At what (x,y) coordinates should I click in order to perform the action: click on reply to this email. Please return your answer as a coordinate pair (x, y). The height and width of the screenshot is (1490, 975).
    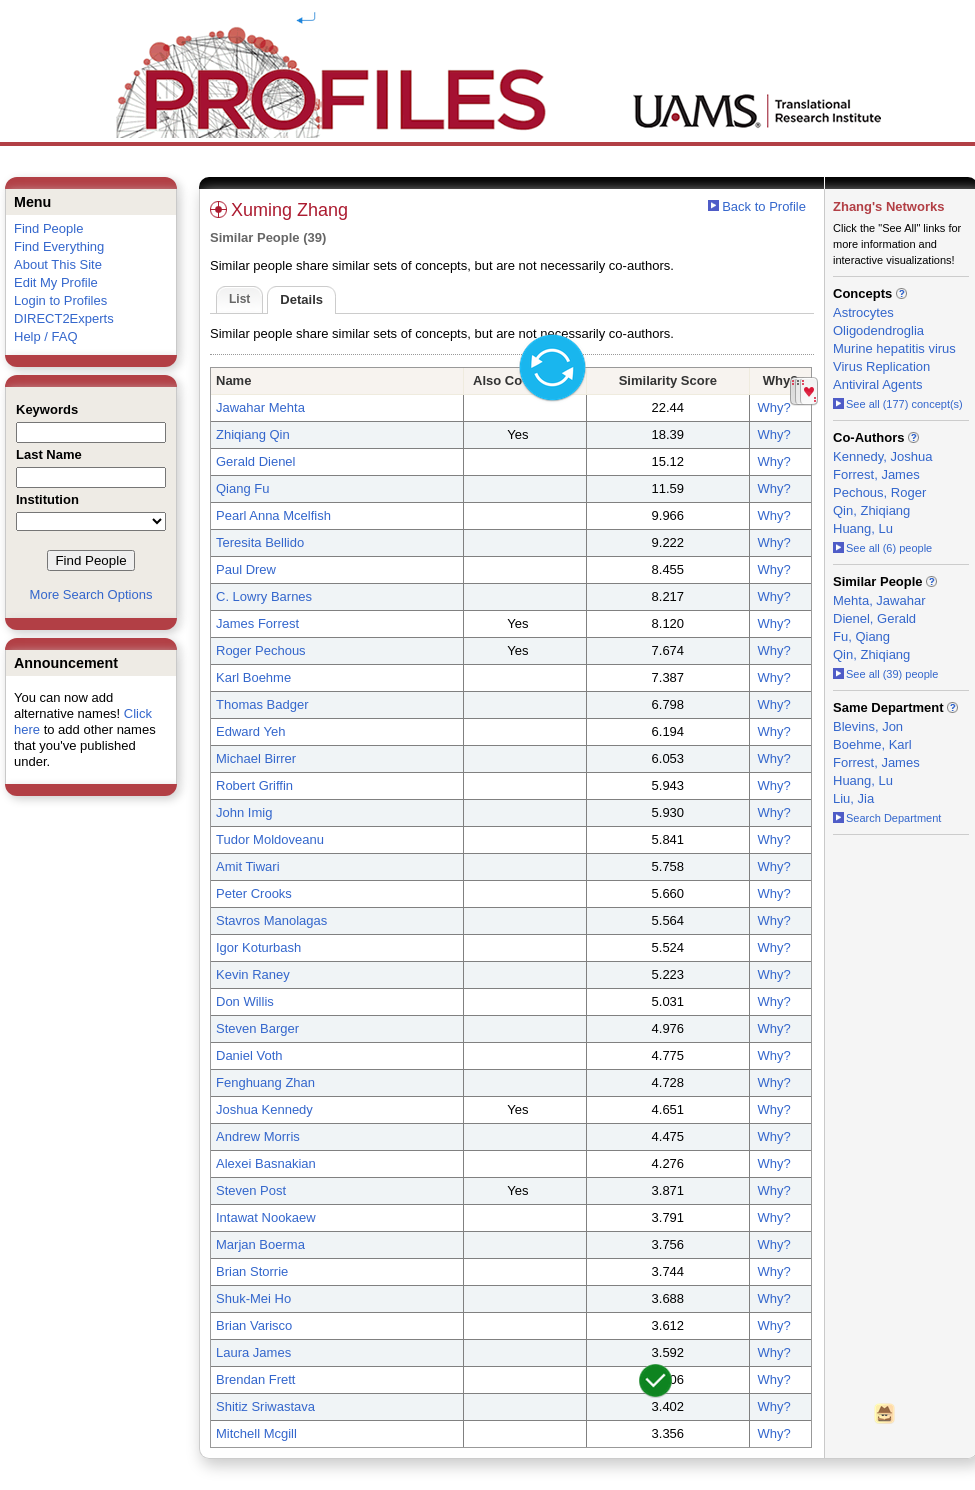
    Looking at the image, I should click on (305, 16).